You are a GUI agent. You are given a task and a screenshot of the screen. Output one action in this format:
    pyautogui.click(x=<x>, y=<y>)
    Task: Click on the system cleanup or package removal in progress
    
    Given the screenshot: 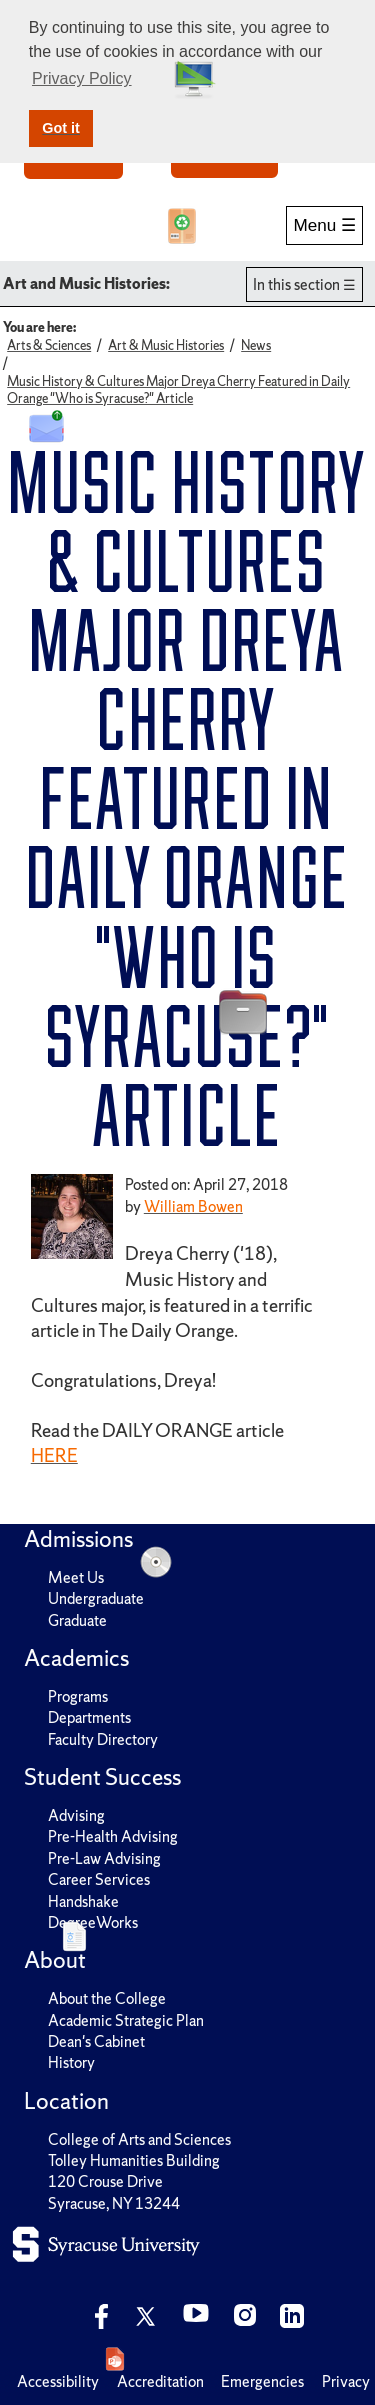 What is the action you would take?
    pyautogui.click(x=182, y=226)
    